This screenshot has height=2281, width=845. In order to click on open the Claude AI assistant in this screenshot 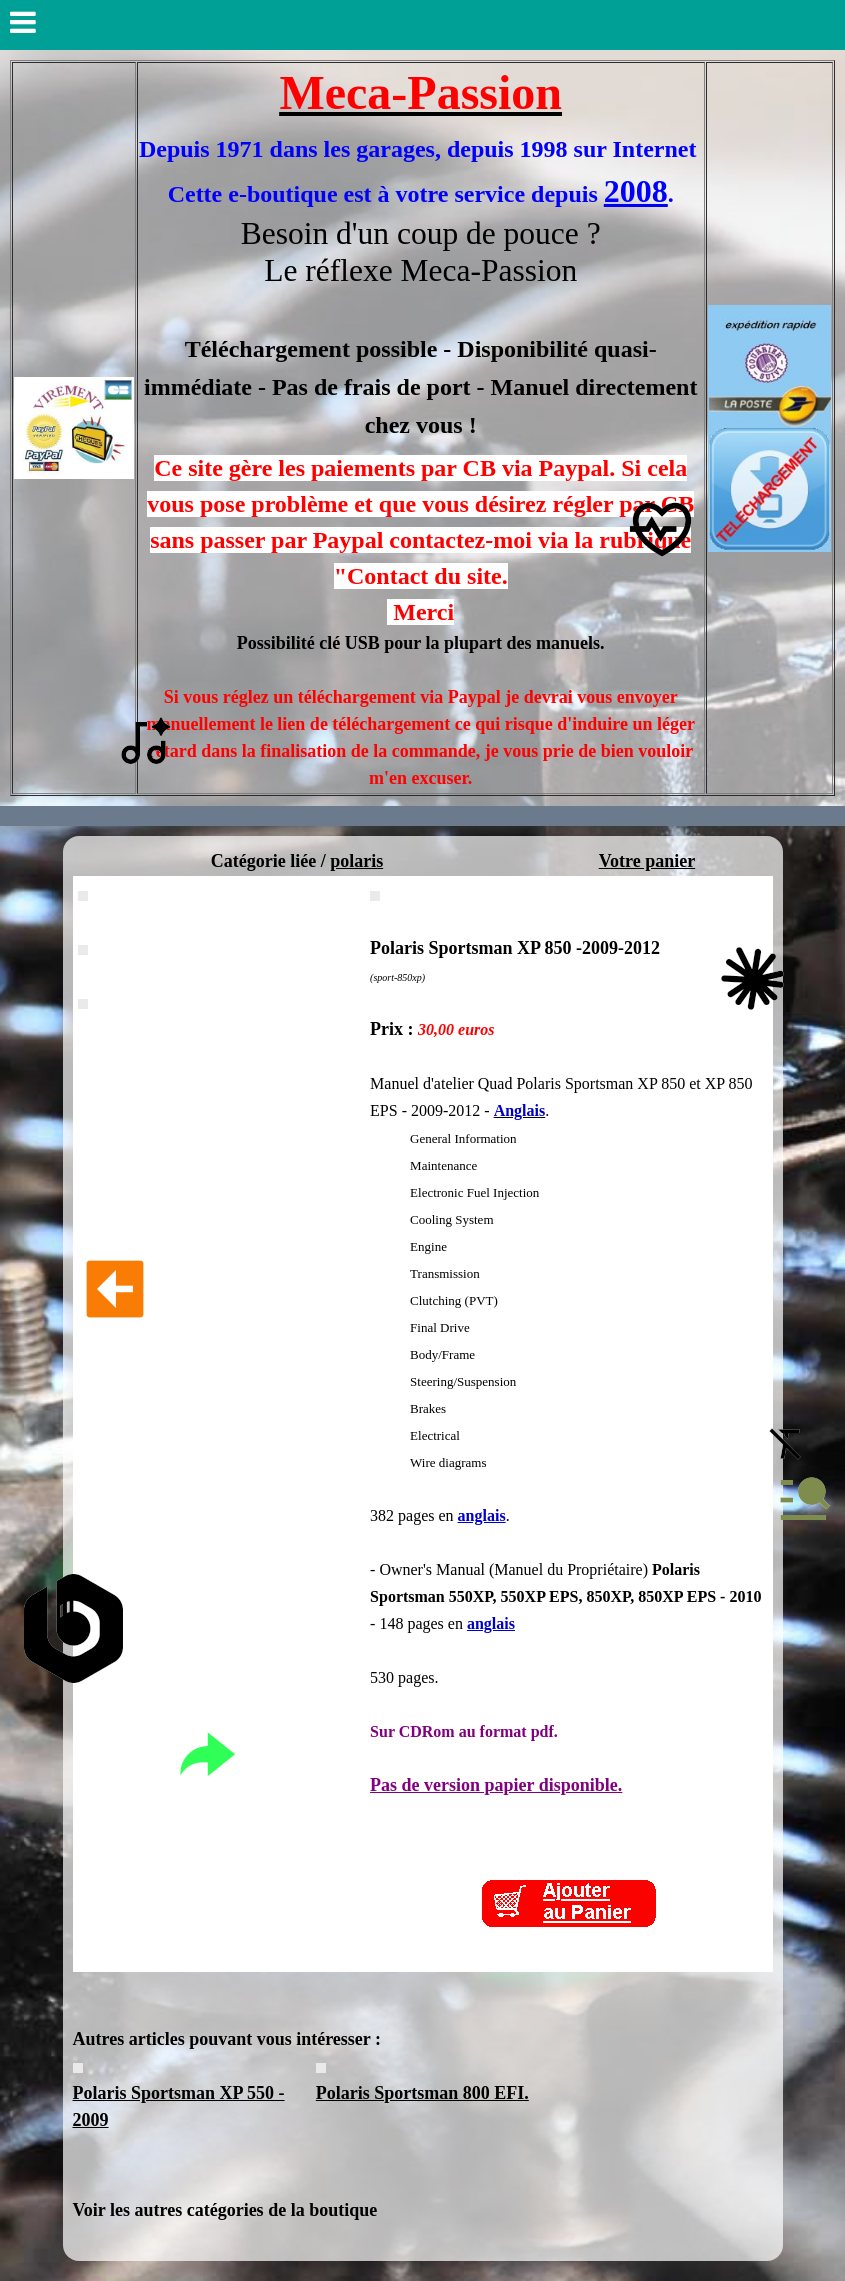, I will do `click(752, 978)`.